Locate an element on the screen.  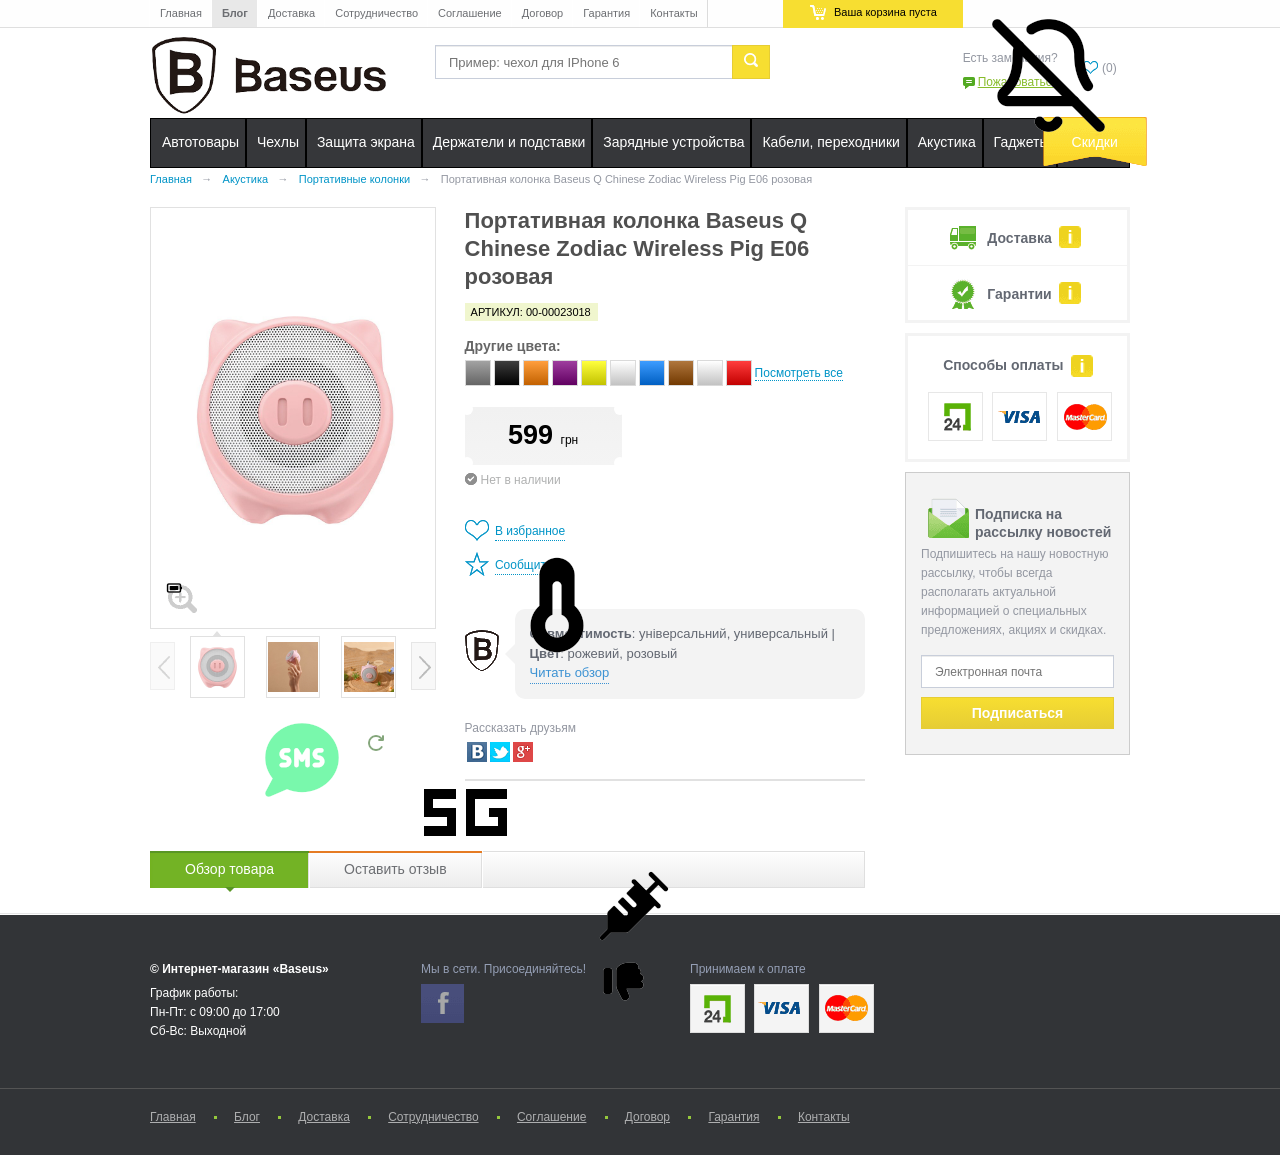
access vaccination or medical records is located at coordinates (634, 906).